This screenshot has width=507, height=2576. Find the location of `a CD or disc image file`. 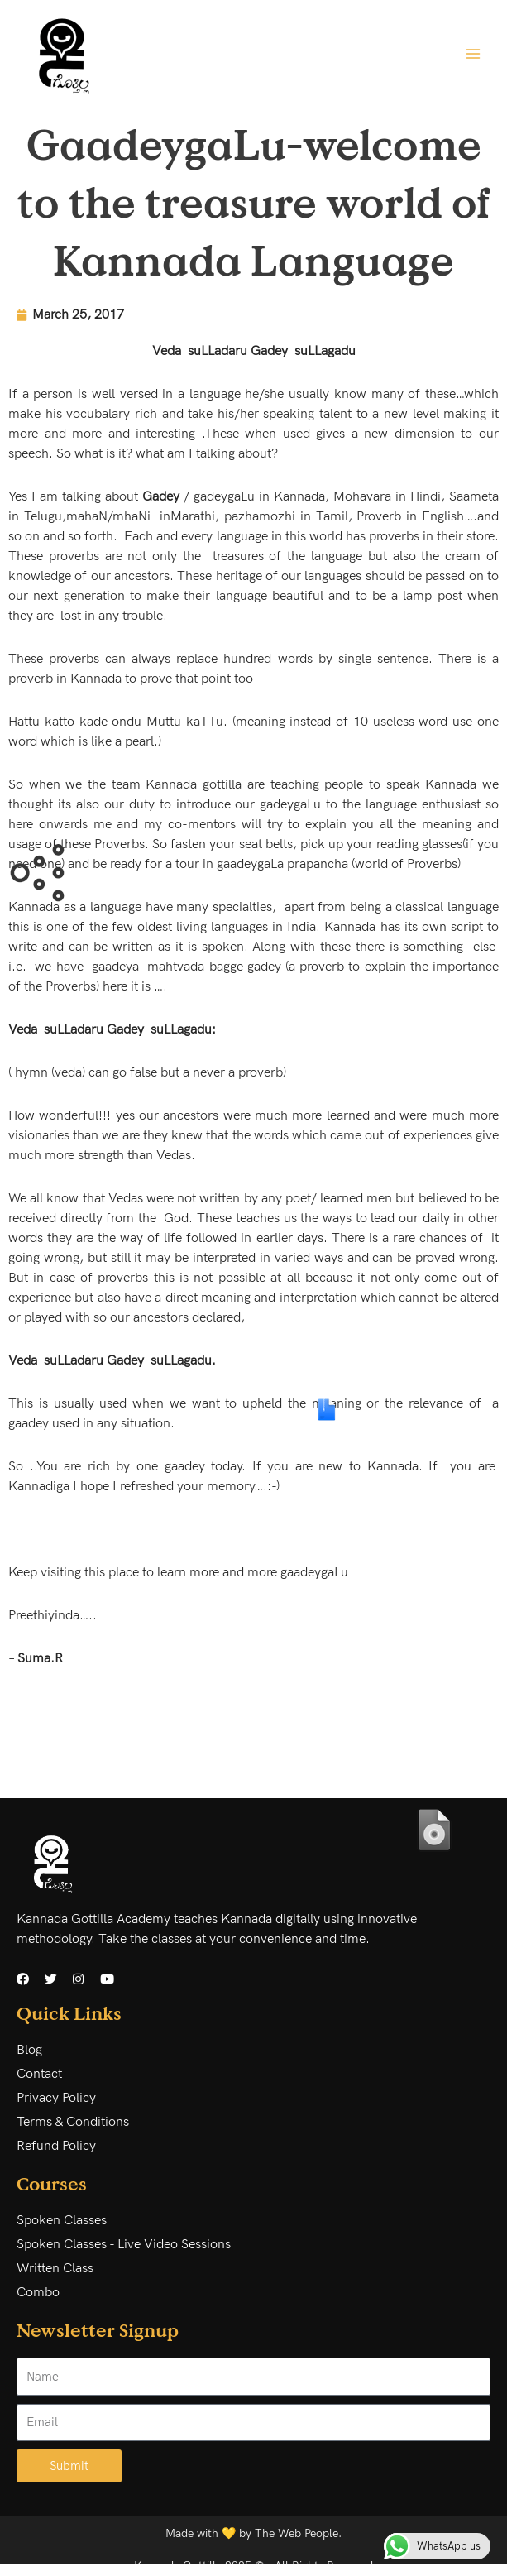

a CD or disc image file is located at coordinates (434, 1830).